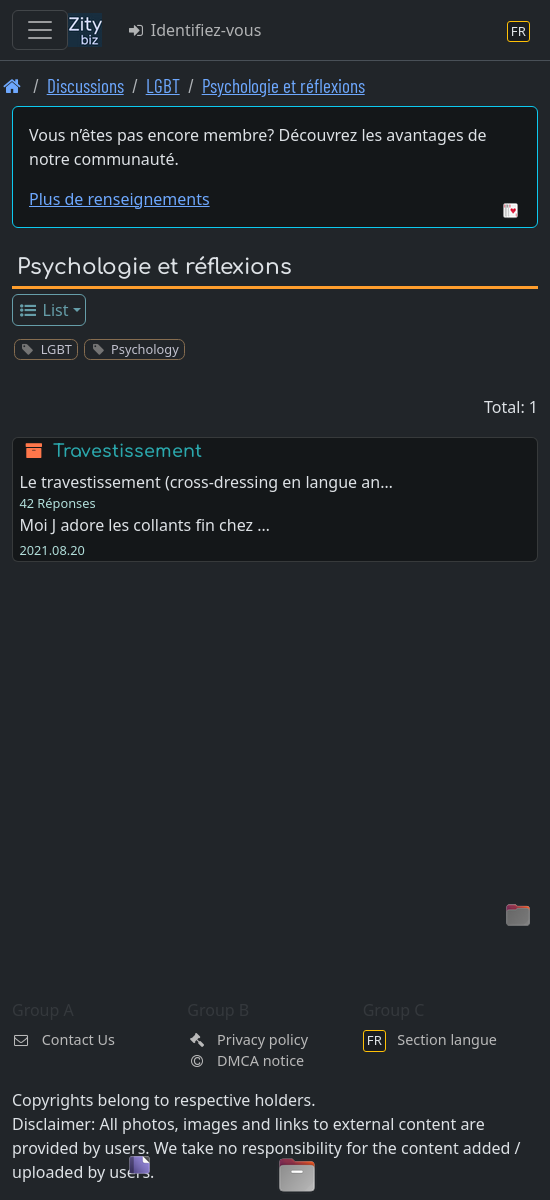  What do you see at coordinates (297, 1175) in the screenshot?
I see `open the file manager application` at bounding box center [297, 1175].